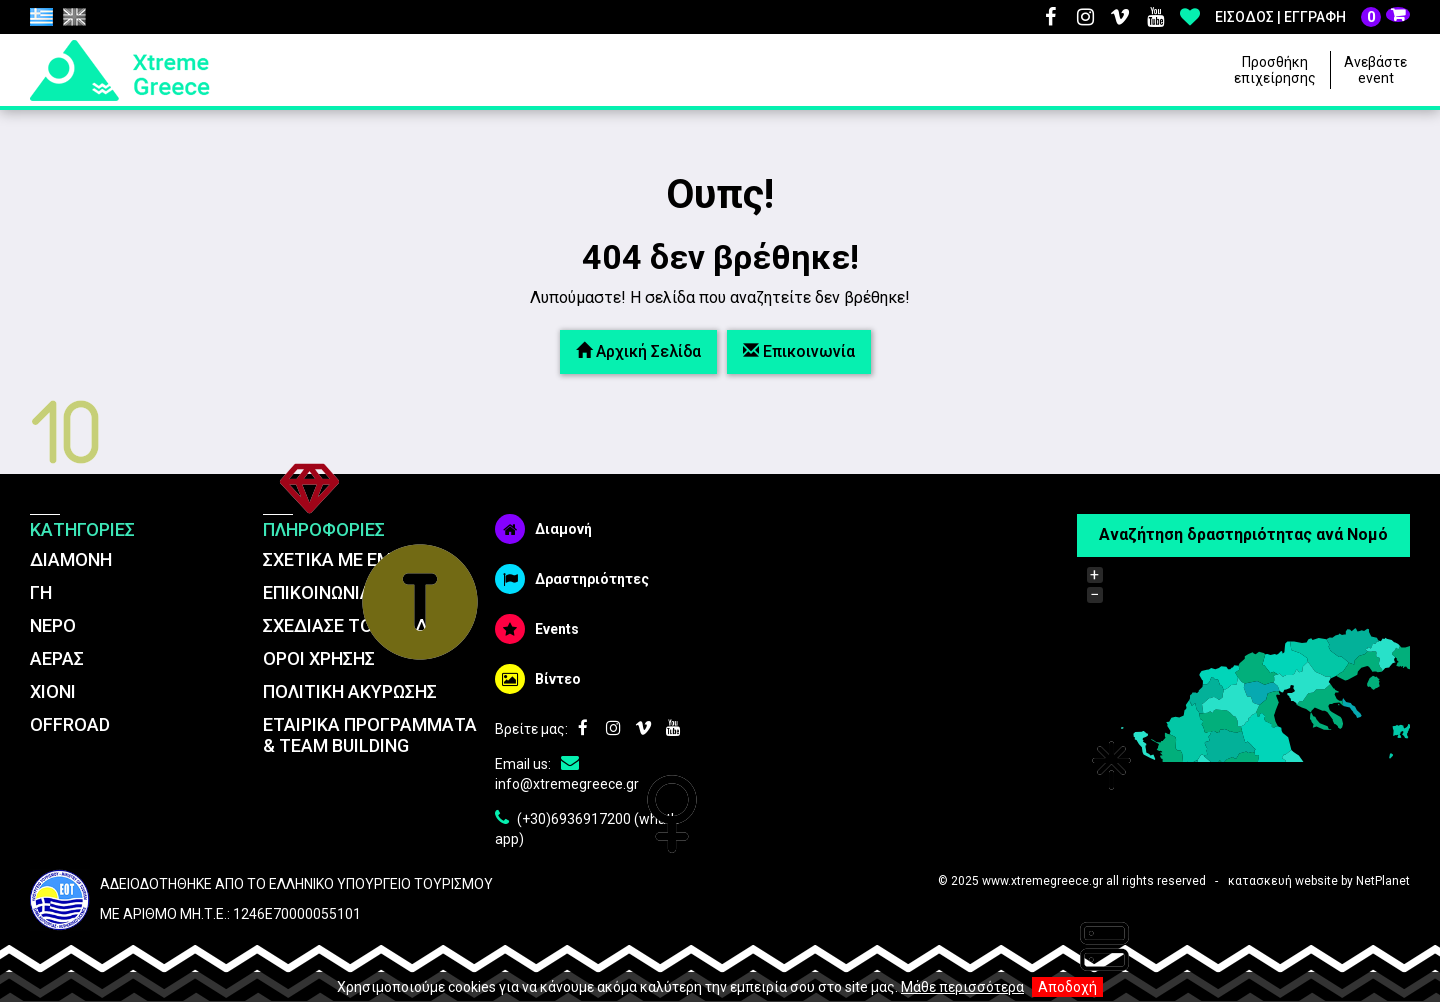  Describe the element at coordinates (1104, 946) in the screenshot. I see `access server settings or management` at that location.